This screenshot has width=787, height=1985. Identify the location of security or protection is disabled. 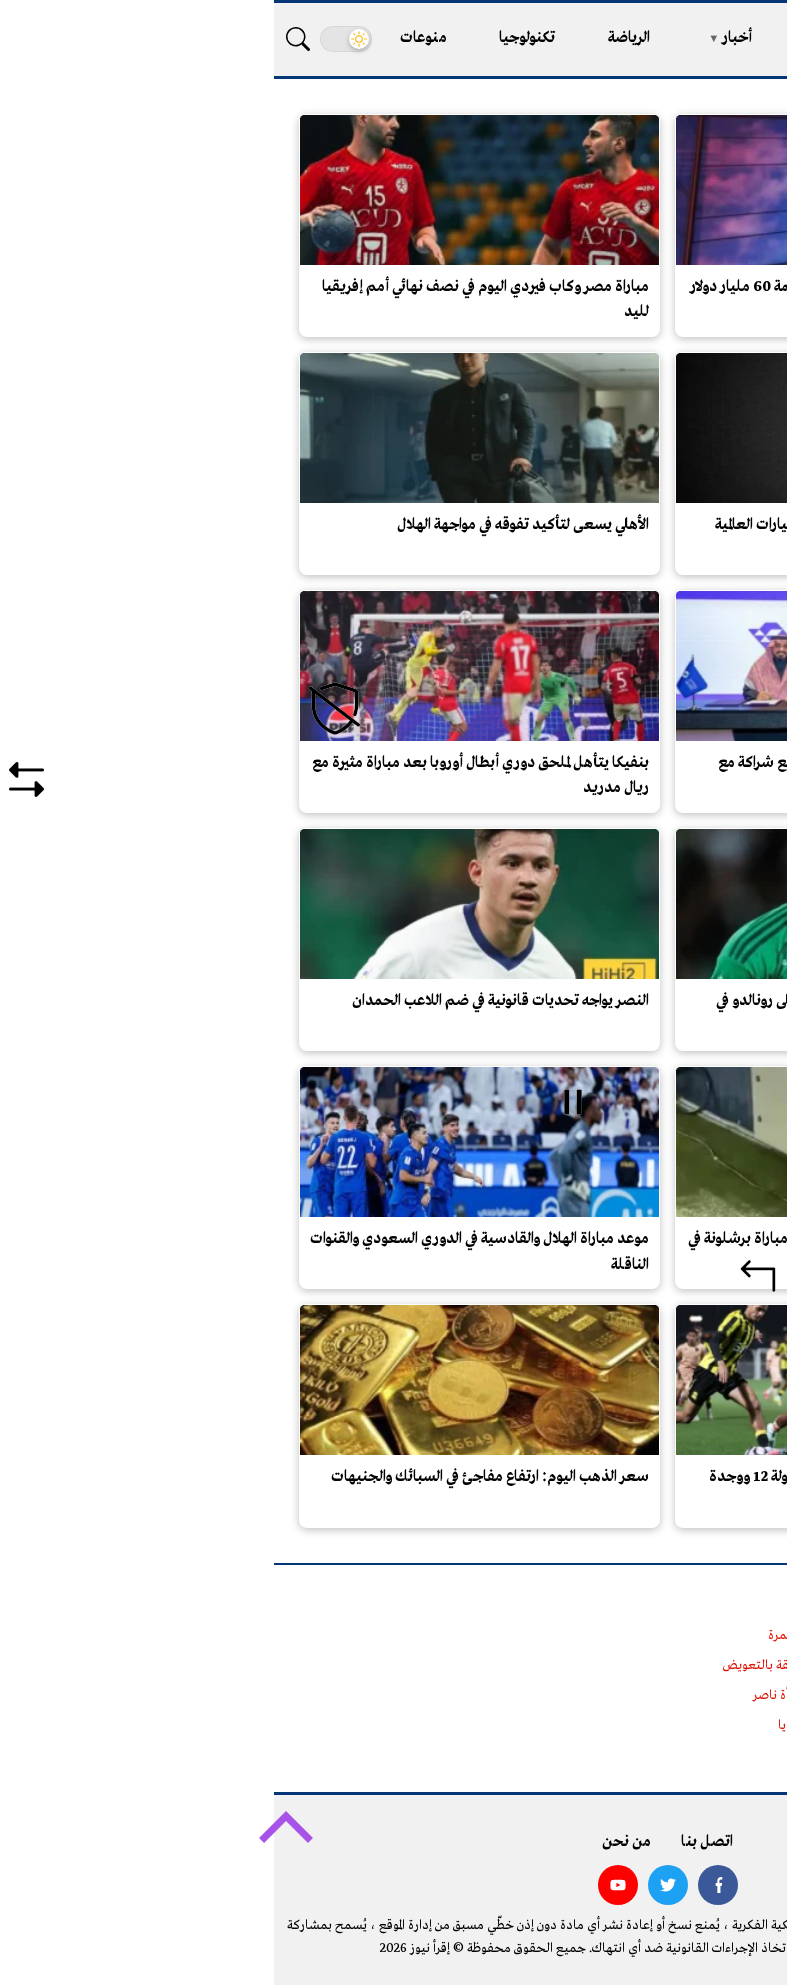
(335, 708).